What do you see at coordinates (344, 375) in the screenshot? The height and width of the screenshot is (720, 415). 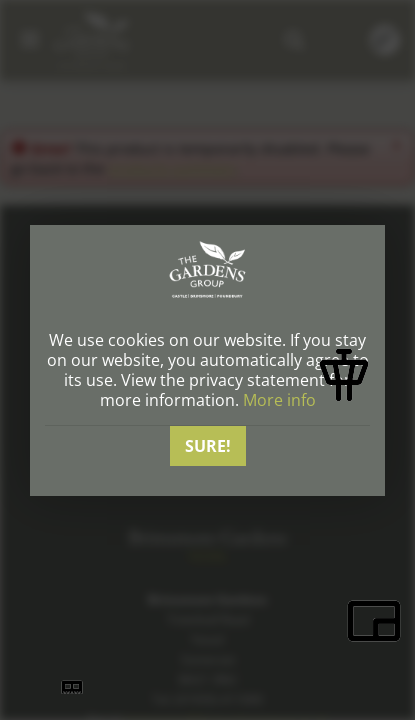 I see `access air traffic control features` at bounding box center [344, 375].